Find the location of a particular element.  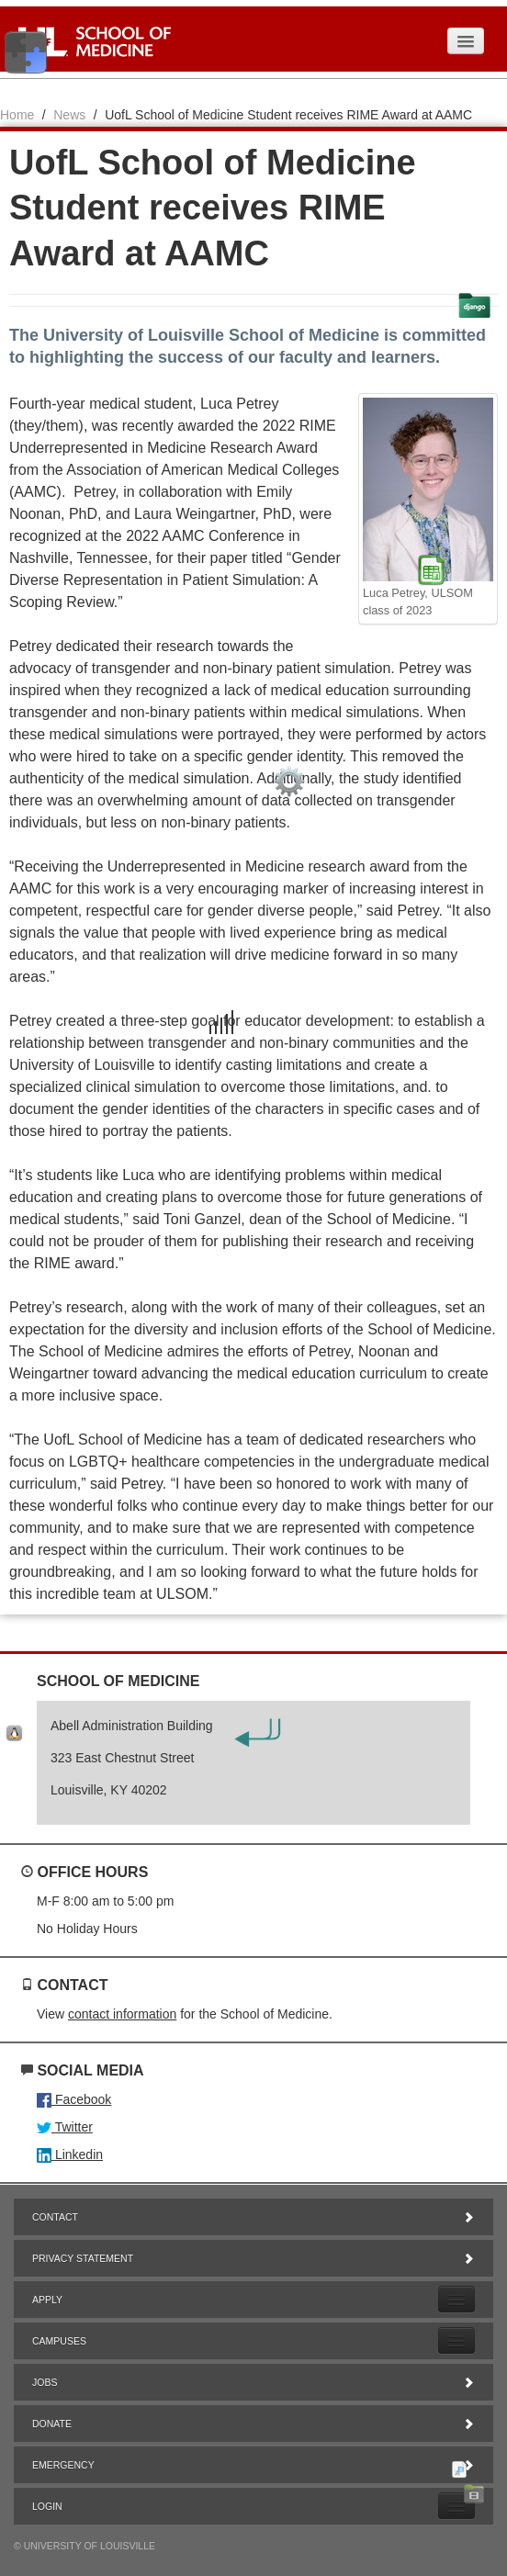

reply to all recipients of an email is located at coordinates (256, 1732).